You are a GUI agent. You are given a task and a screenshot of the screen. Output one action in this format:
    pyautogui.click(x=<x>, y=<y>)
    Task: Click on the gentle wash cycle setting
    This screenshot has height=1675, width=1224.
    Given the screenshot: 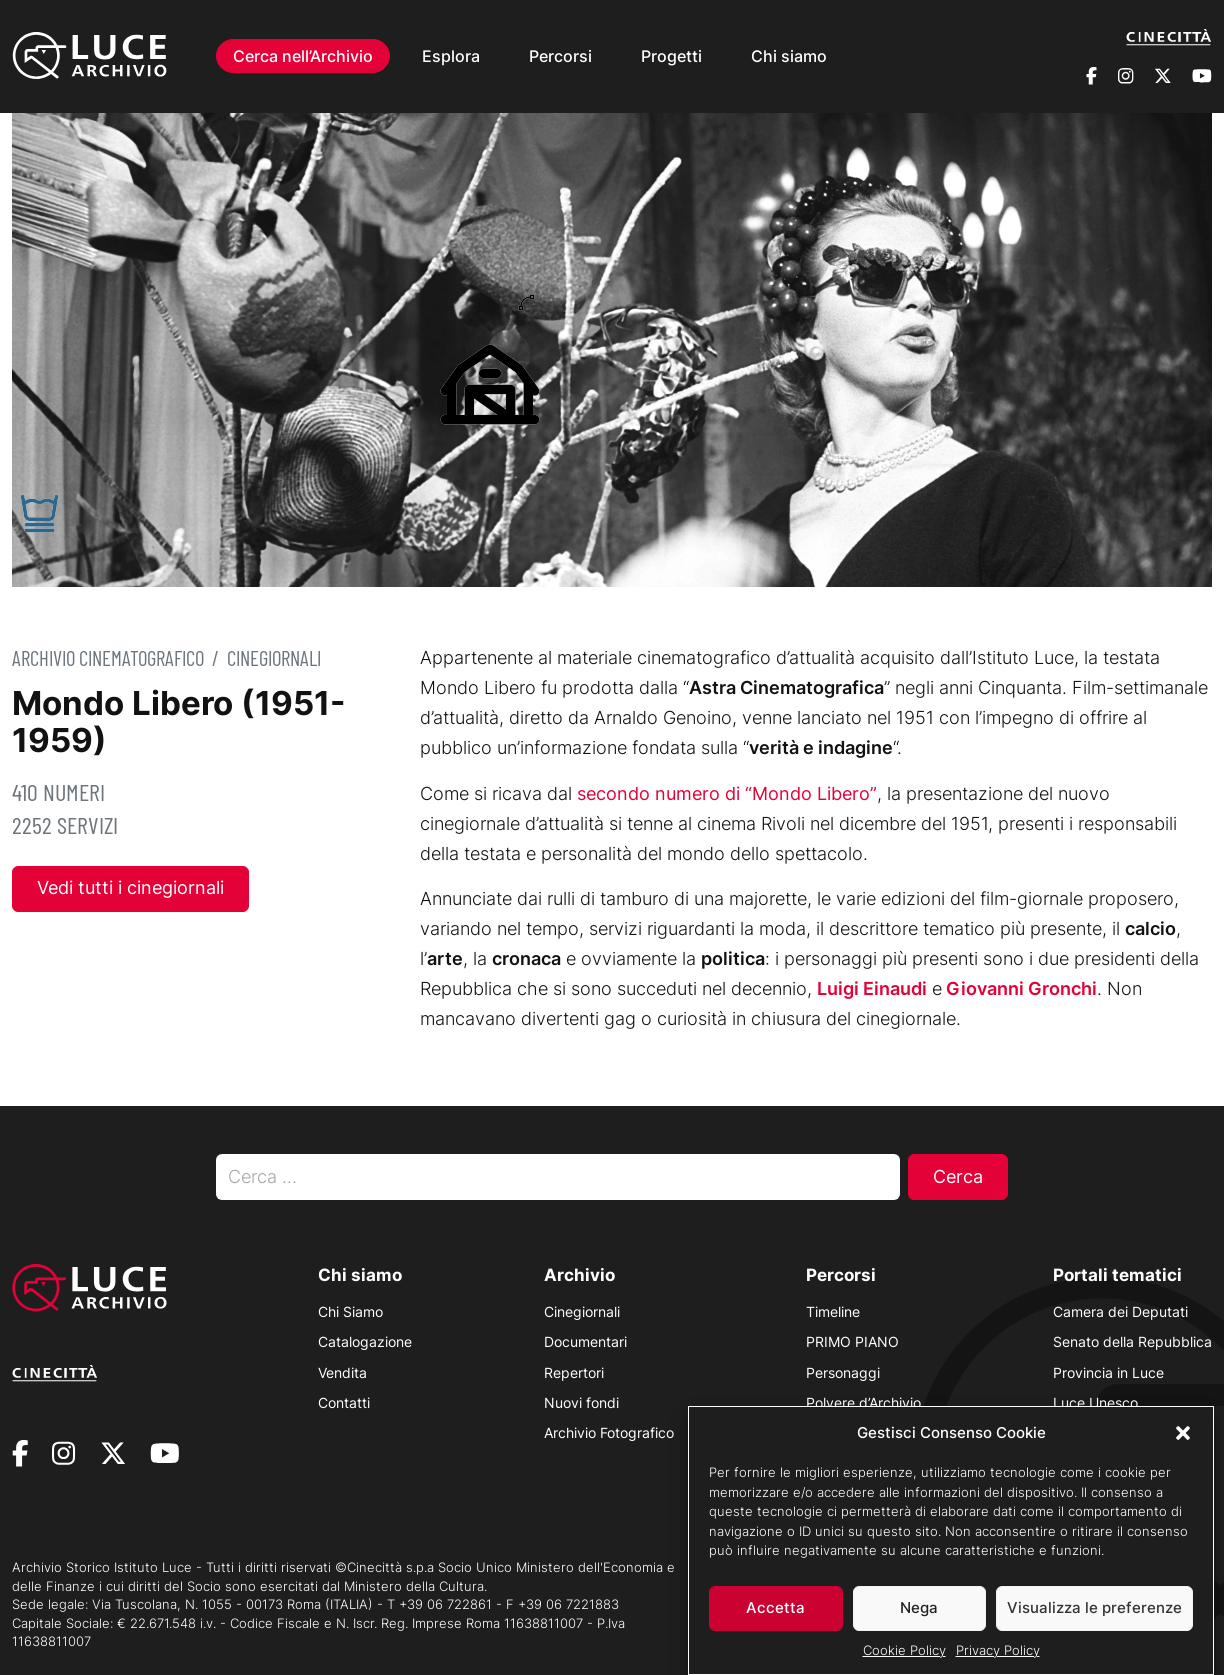 What is the action you would take?
    pyautogui.click(x=39, y=513)
    